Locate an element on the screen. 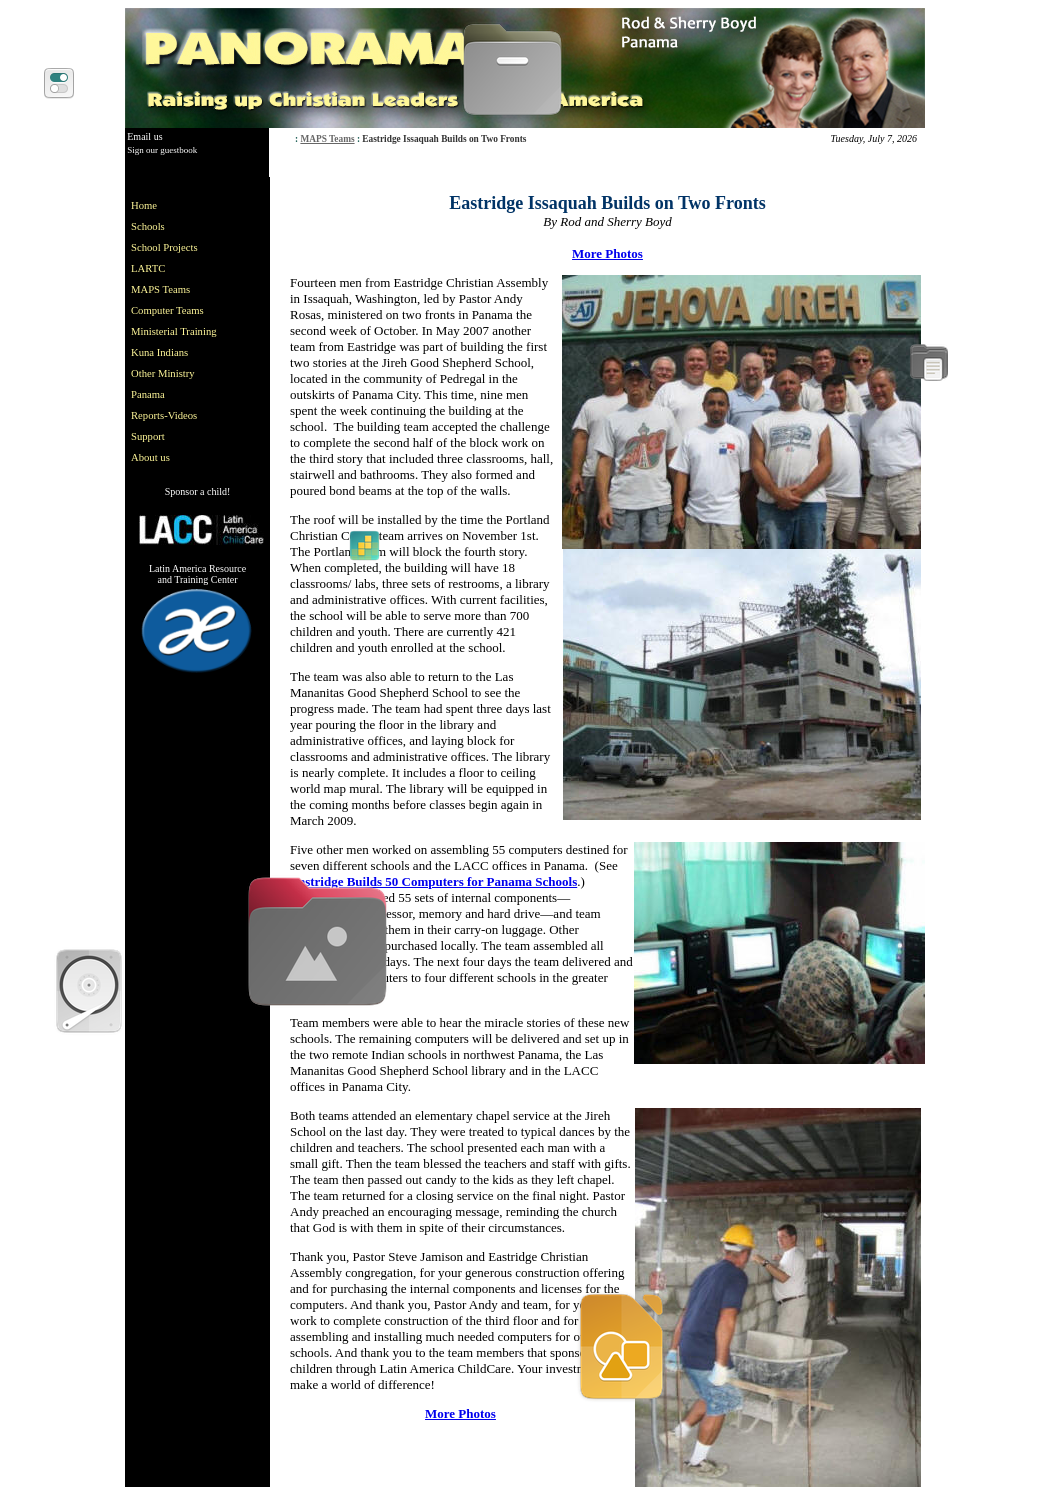  open gnome tweaks settings is located at coordinates (59, 83).